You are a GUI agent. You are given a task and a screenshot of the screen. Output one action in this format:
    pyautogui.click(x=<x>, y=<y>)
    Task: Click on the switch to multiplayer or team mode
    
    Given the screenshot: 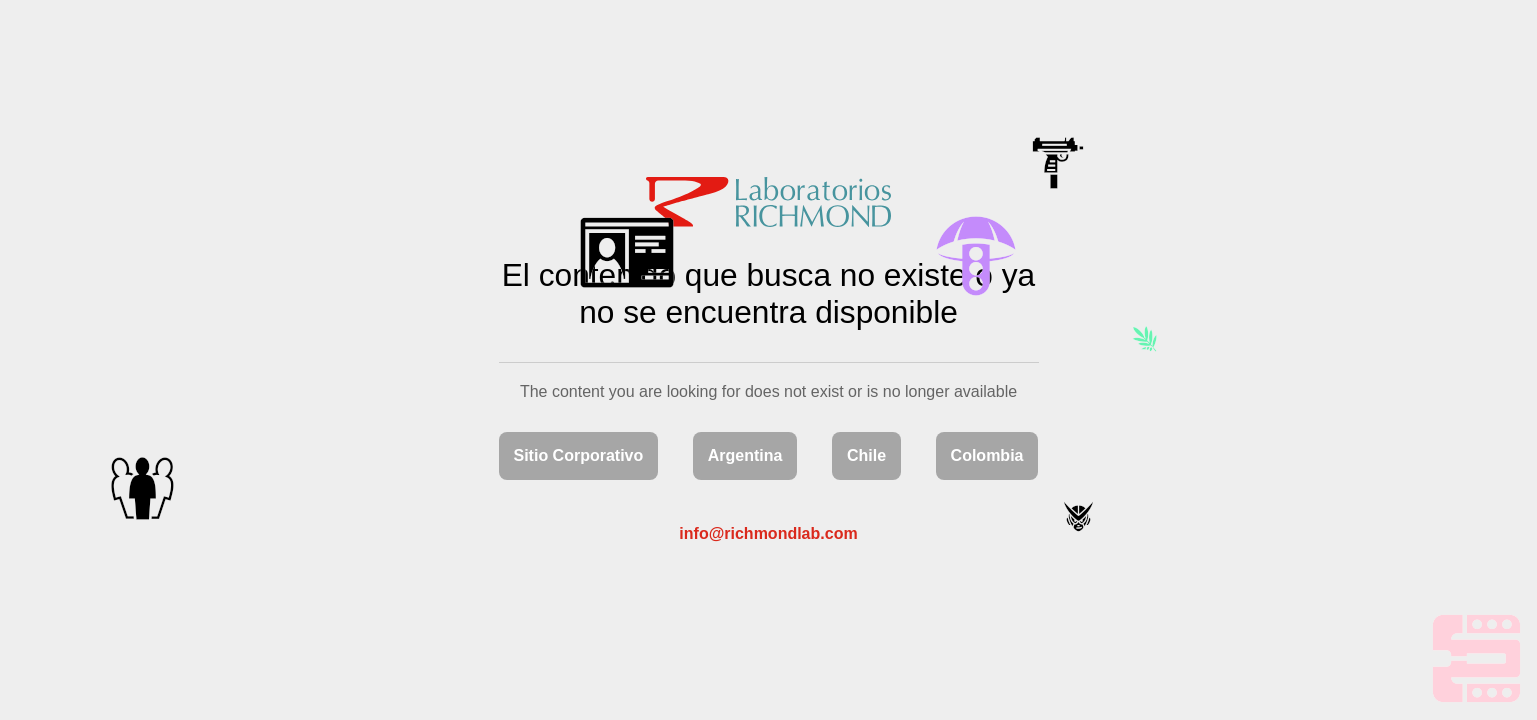 What is the action you would take?
    pyautogui.click(x=142, y=488)
    